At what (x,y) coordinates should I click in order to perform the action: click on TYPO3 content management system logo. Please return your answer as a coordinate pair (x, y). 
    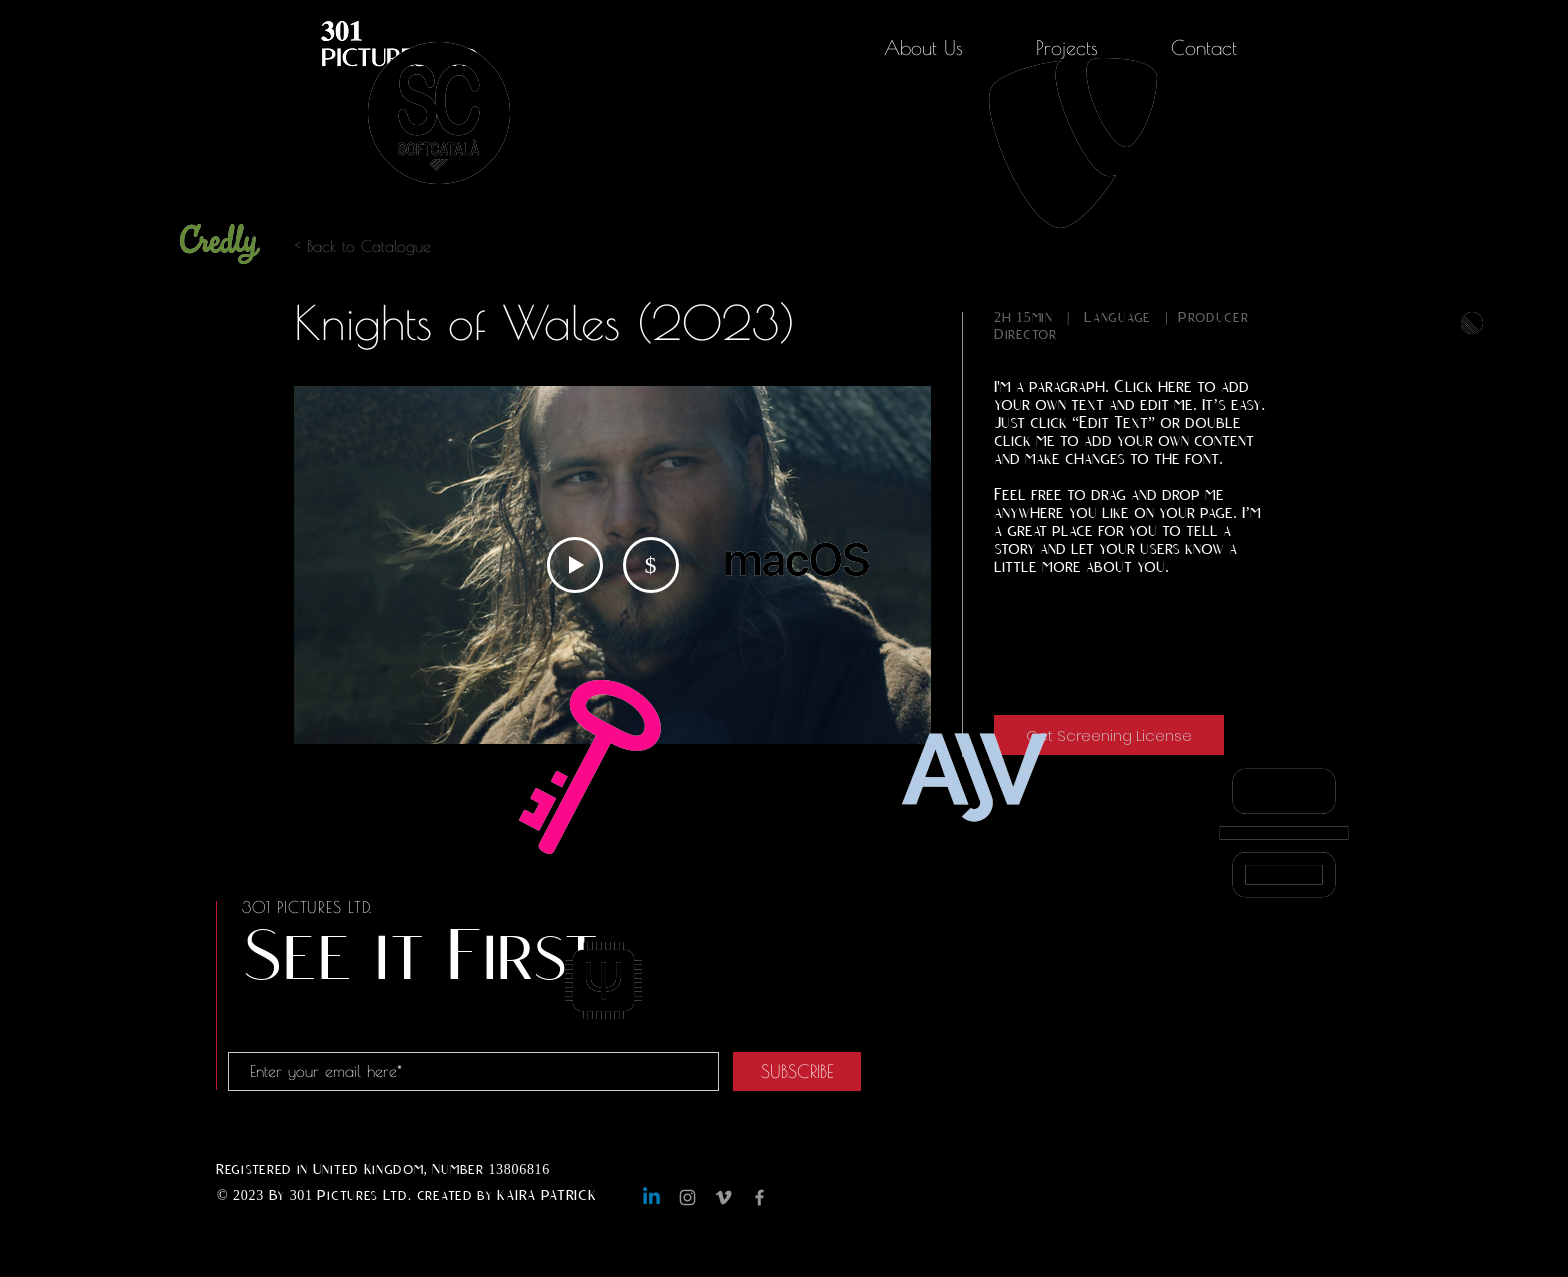
    Looking at the image, I should click on (1073, 143).